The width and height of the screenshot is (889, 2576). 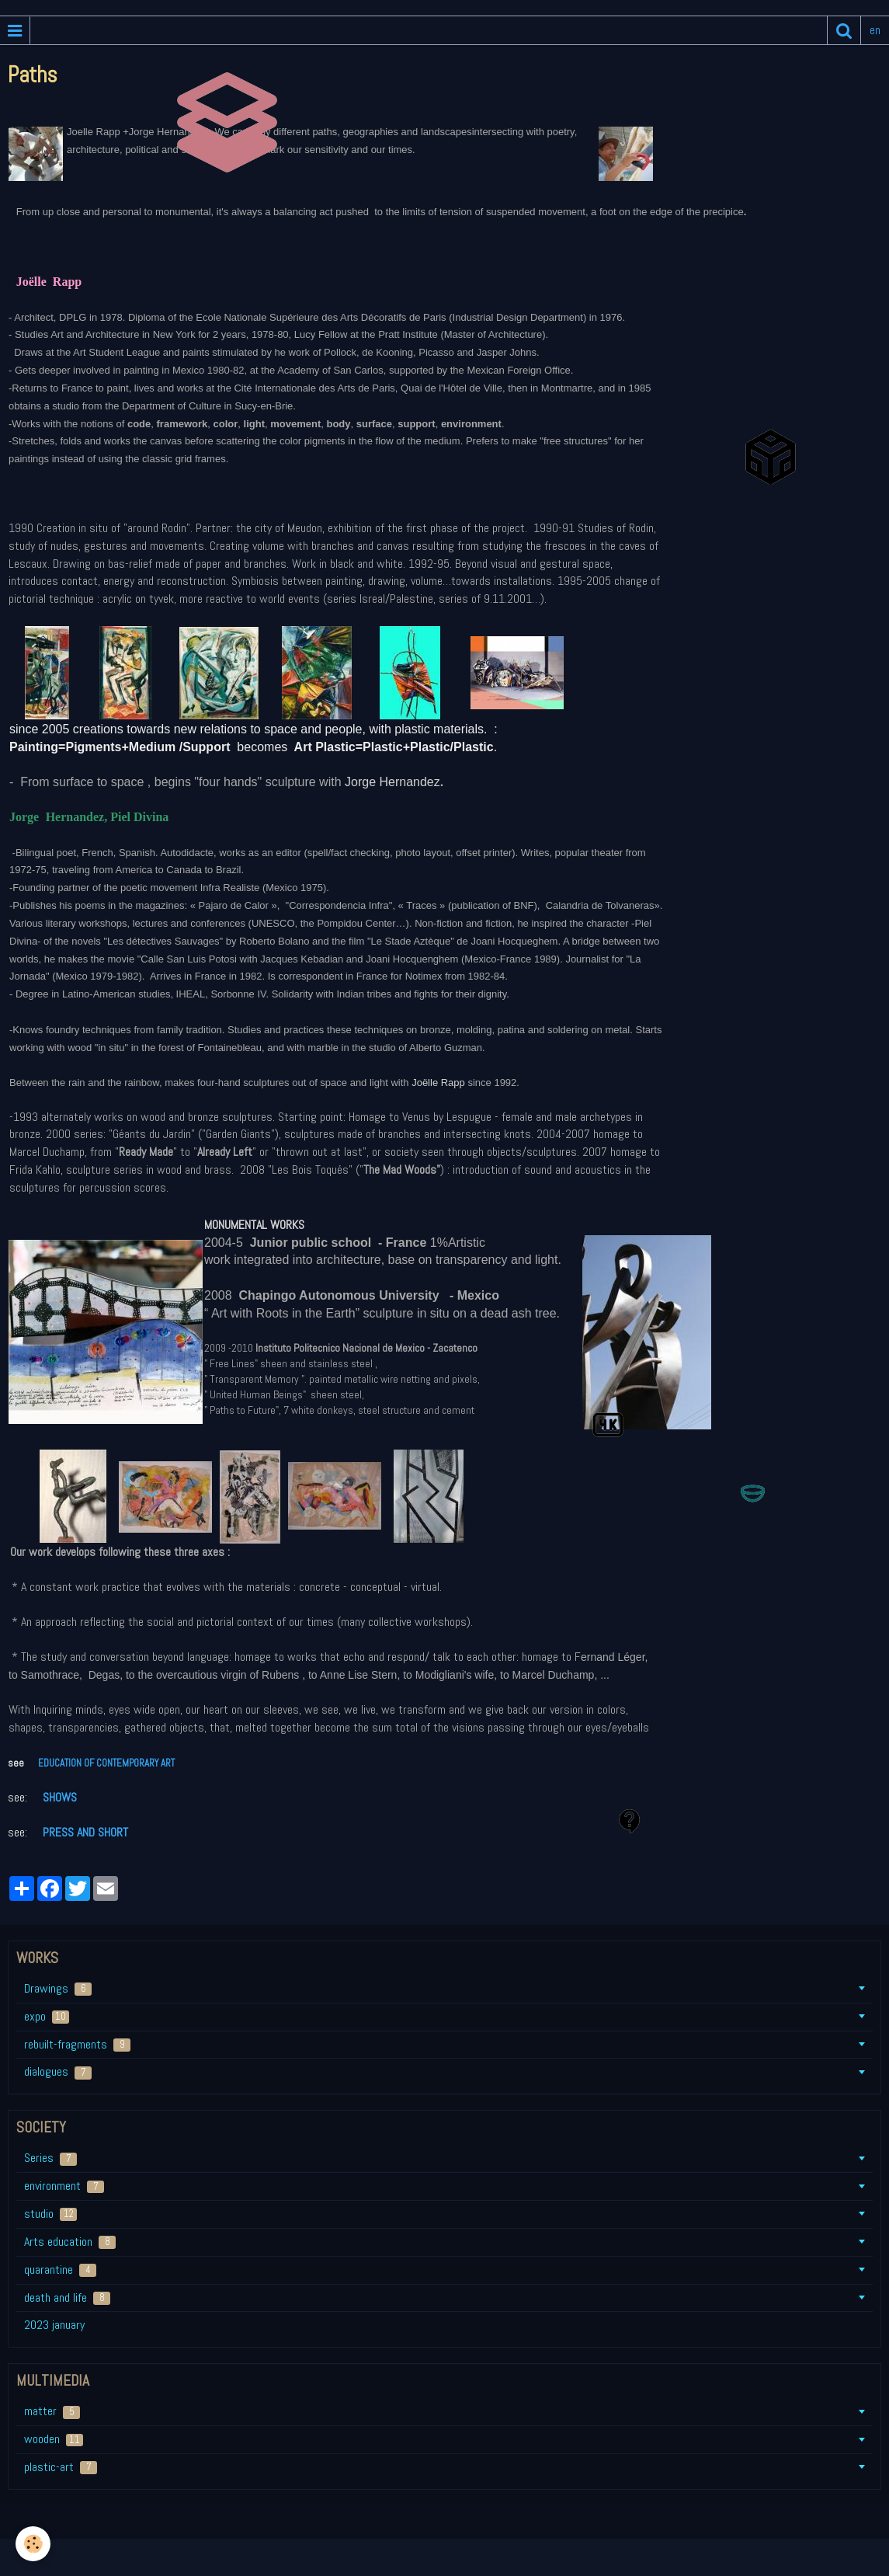 What do you see at coordinates (227, 122) in the screenshot?
I see `send layer to back` at bounding box center [227, 122].